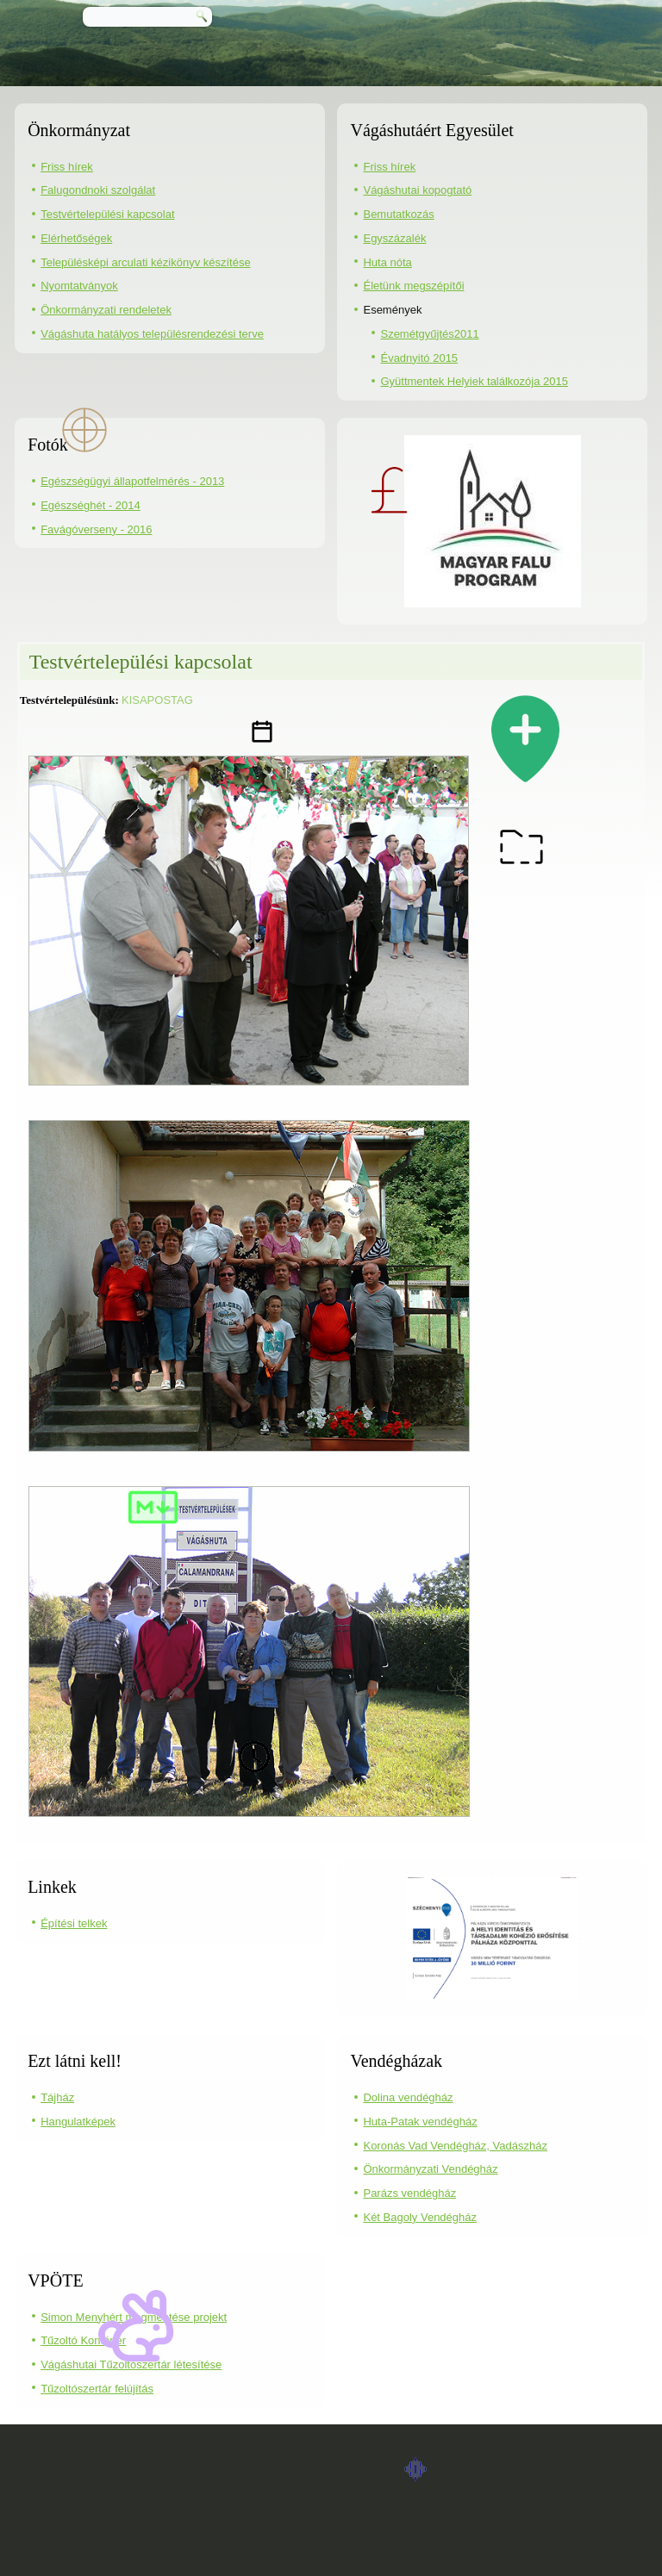 The height and width of the screenshot is (2576, 662). Describe the element at coordinates (415, 2469) in the screenshot. I see `open google podcasts app` at that location.